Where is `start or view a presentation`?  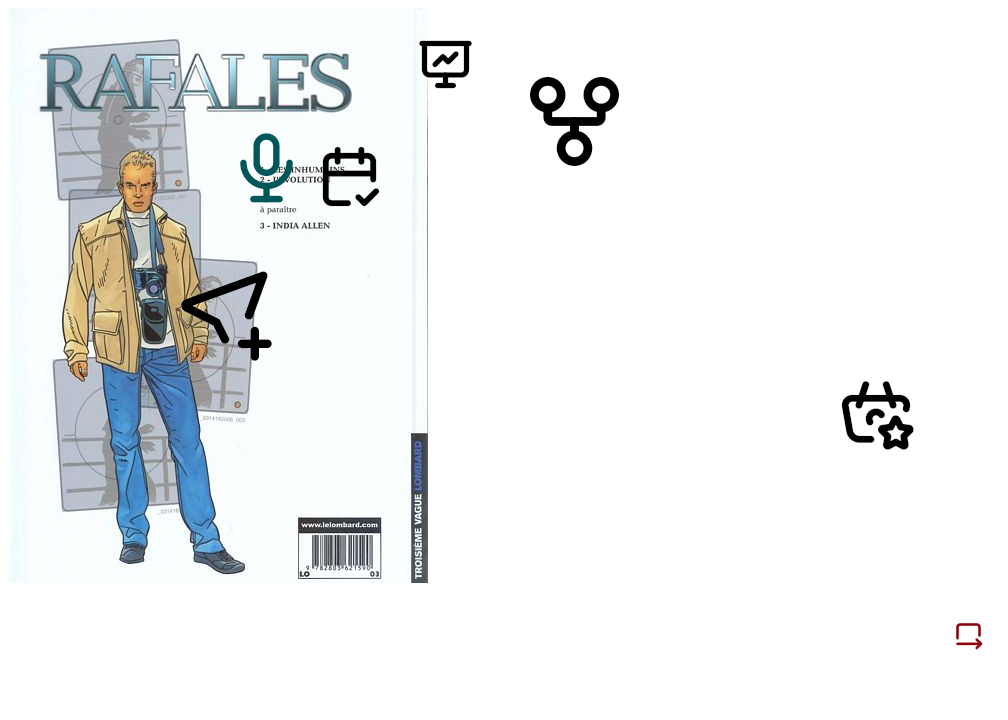
start or view a presentation is located at coordinates (445, 64).